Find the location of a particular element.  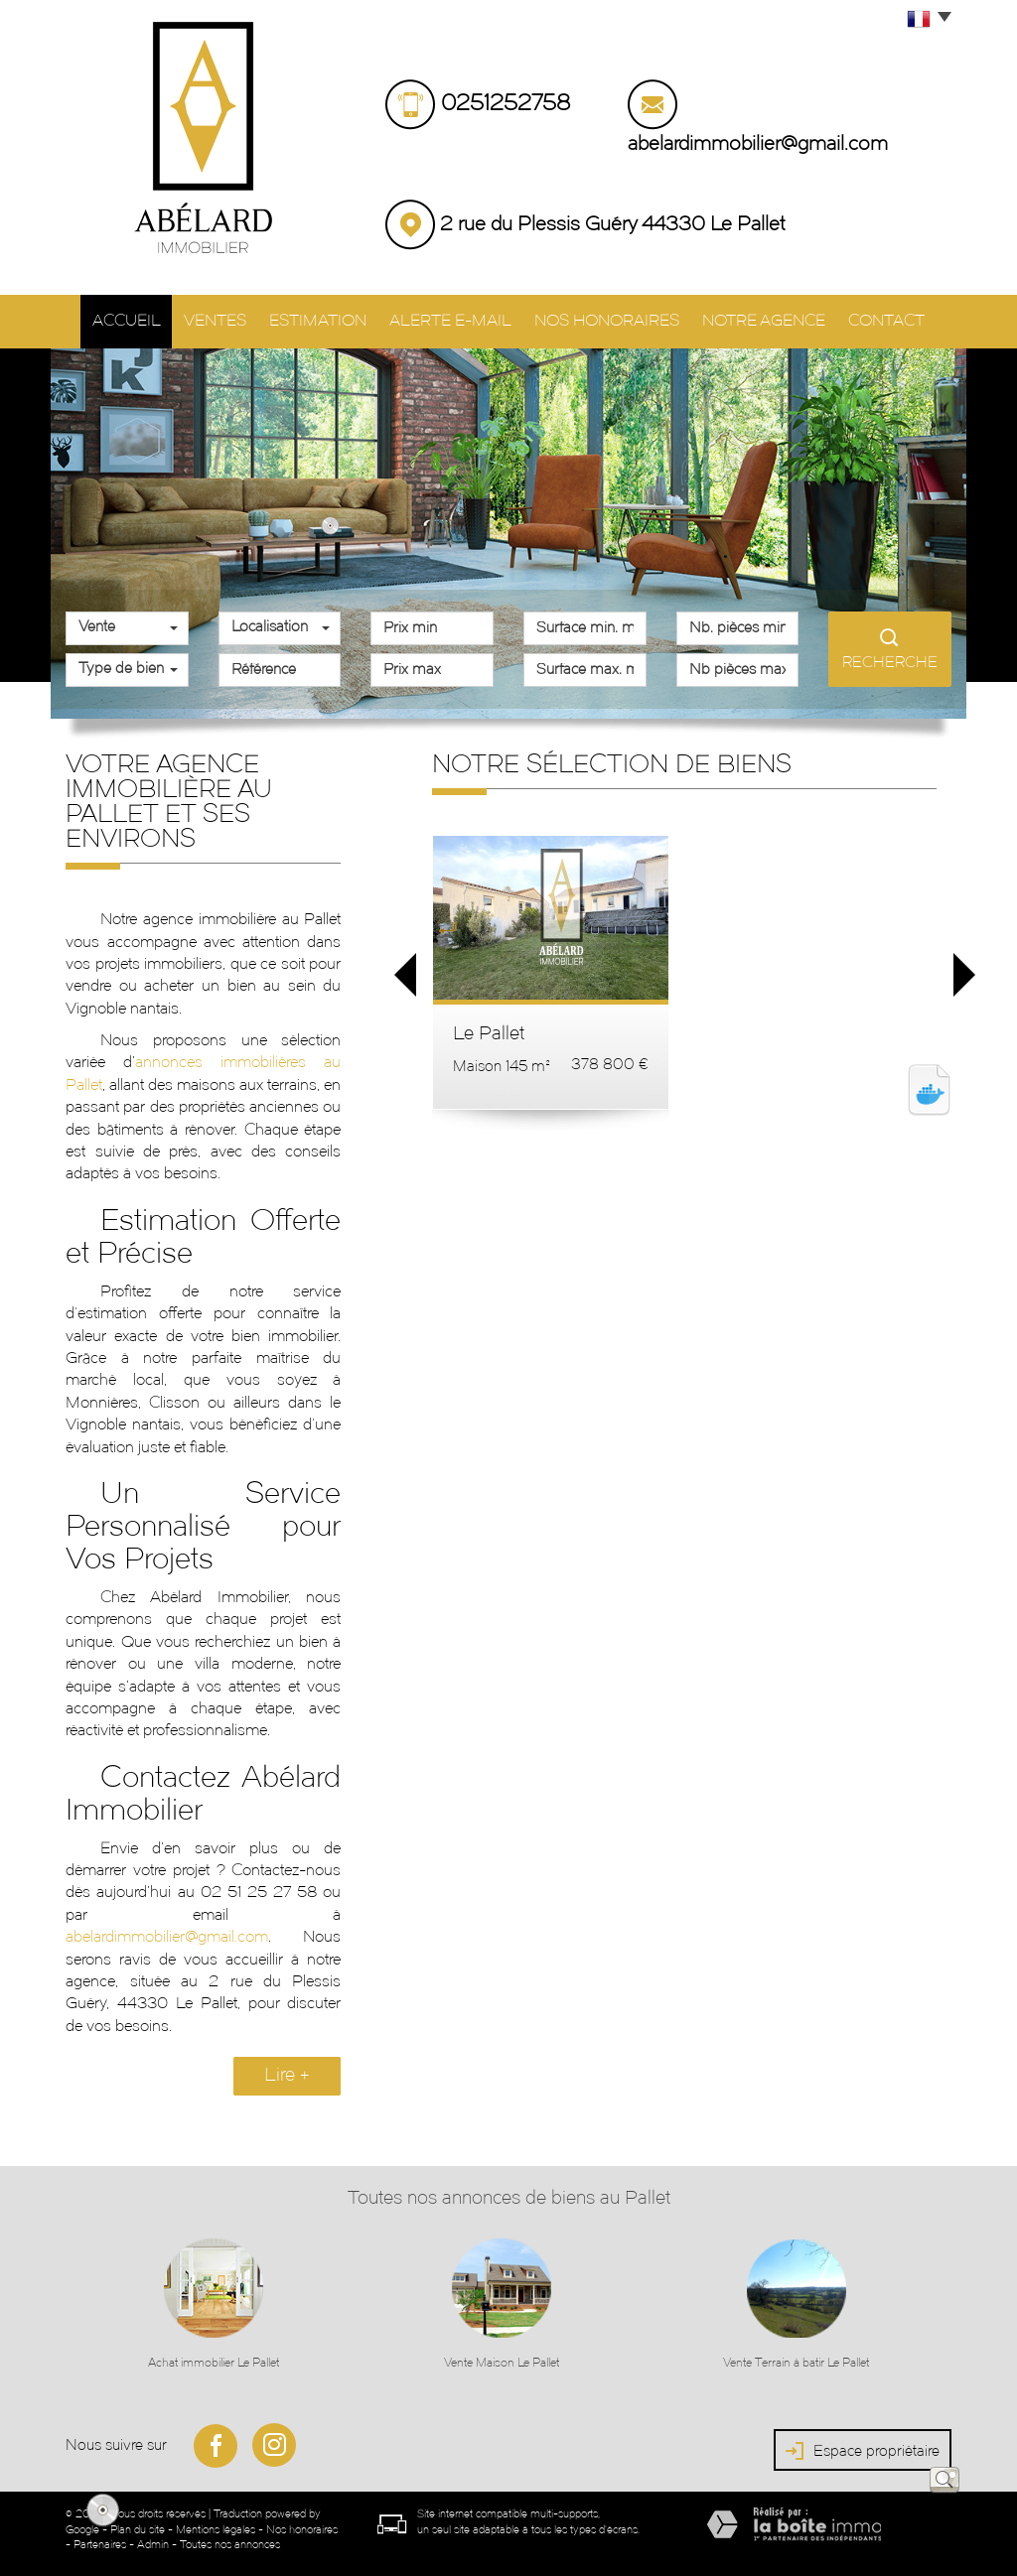

reply to all recipients in an email thread is located at coordinates (447, 926).